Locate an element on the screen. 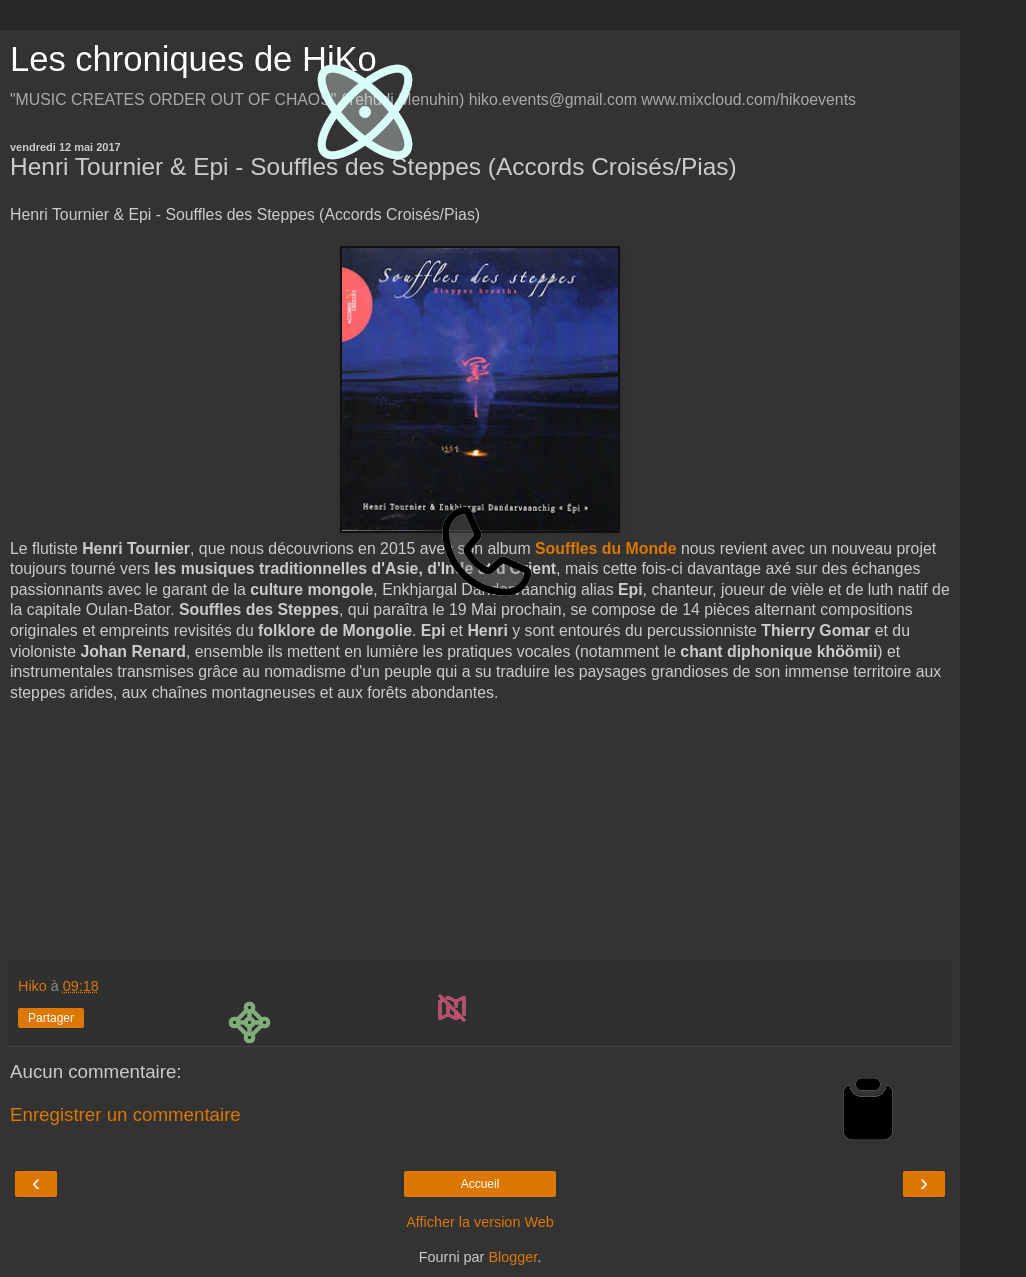  view star-ring network topology is located at coordinates (249, 1022).